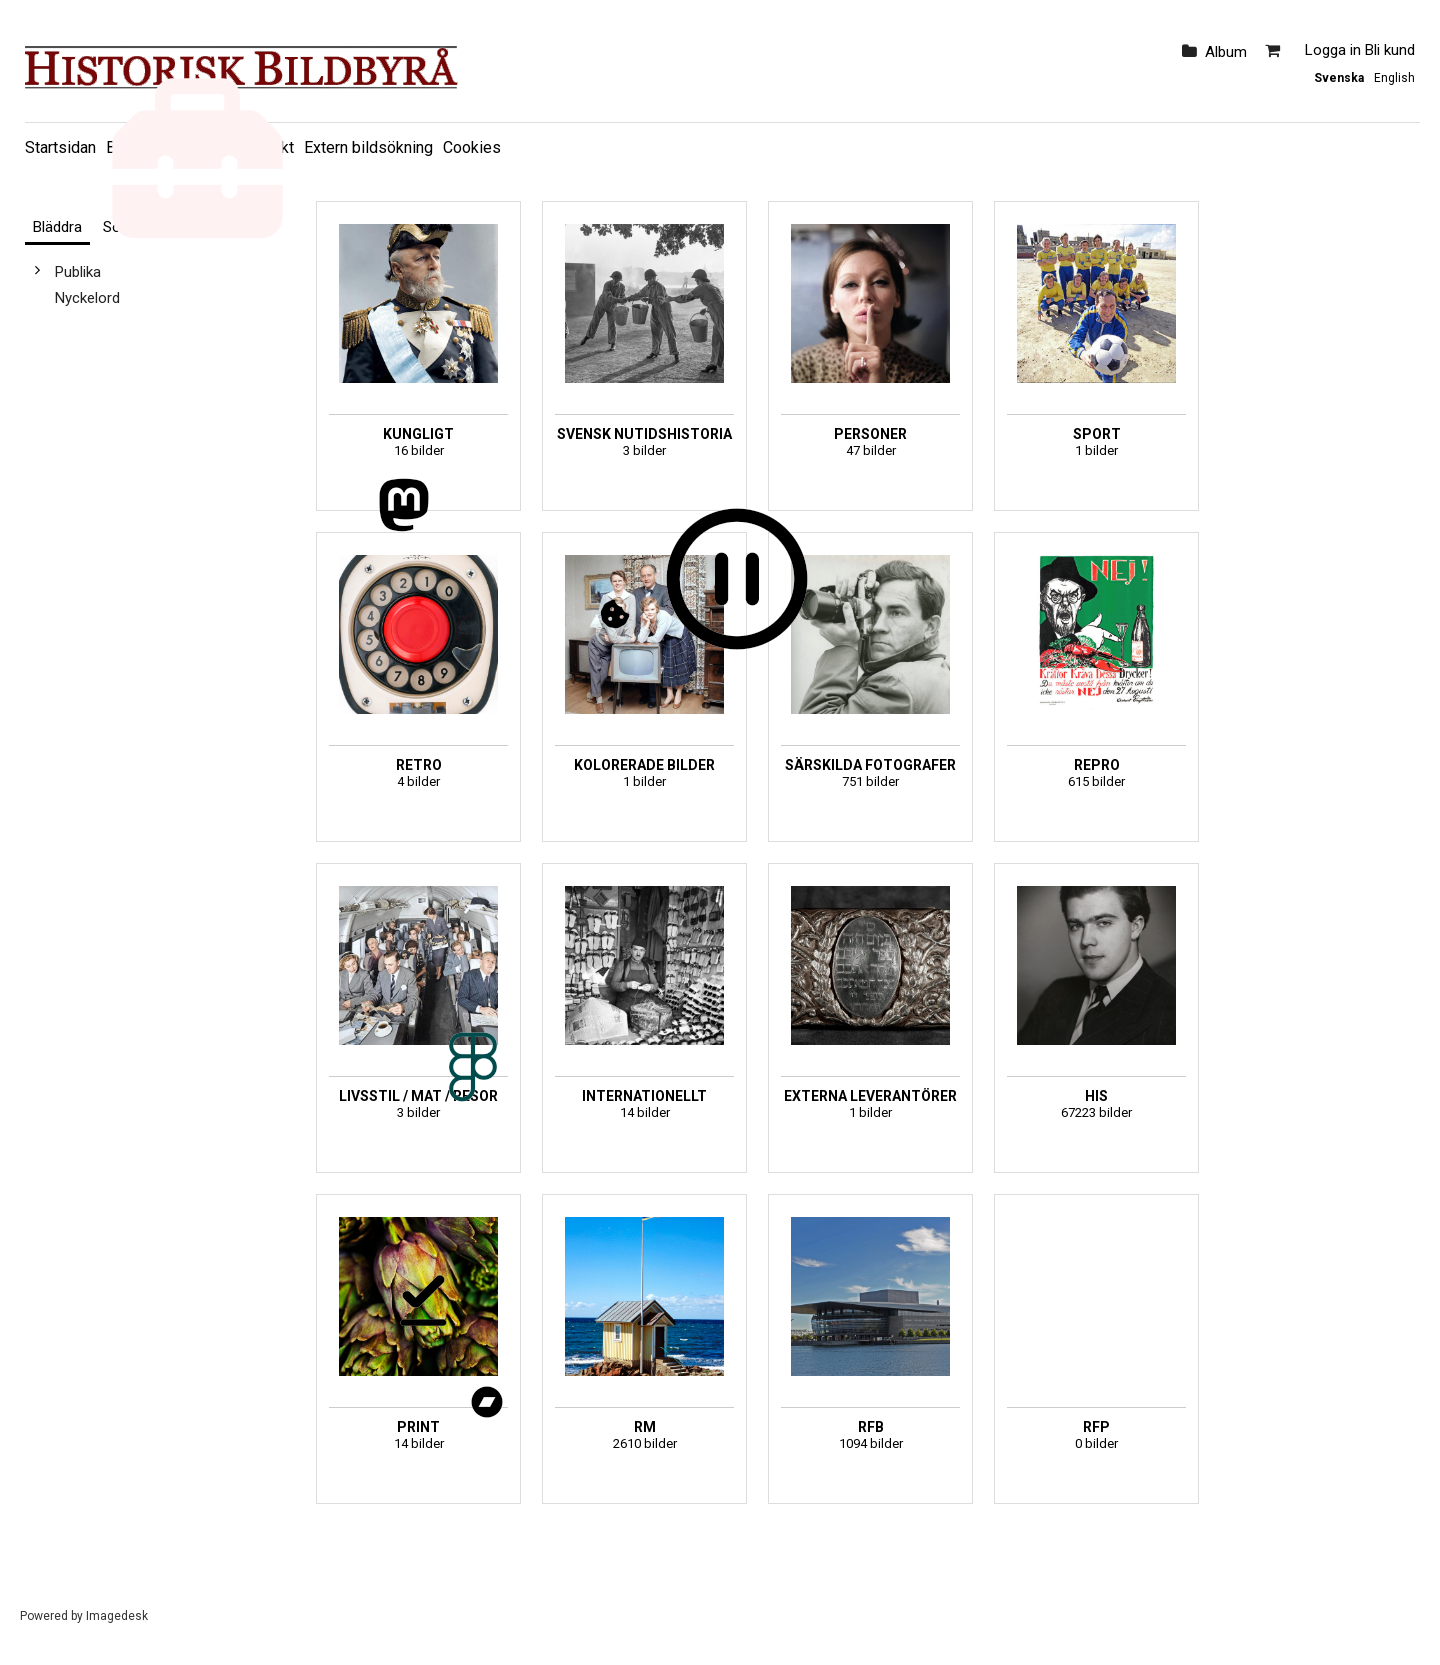 Image resolution: width=1440 pixels, height=1665 pixels. What do you see at coordinates (423, 1299) in the screenshot?
I see `download complete` at bounding box center [423, 1299].